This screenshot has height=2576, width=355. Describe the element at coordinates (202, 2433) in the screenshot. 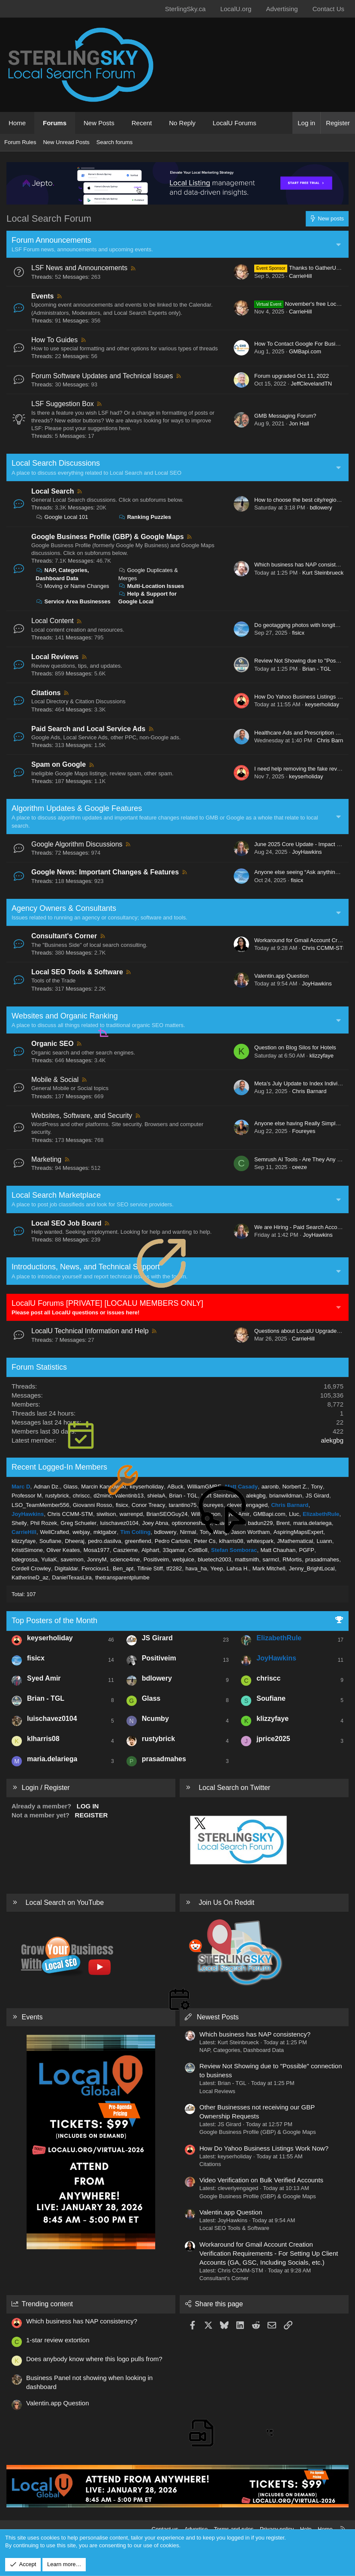

I see `open a video file` at that location.